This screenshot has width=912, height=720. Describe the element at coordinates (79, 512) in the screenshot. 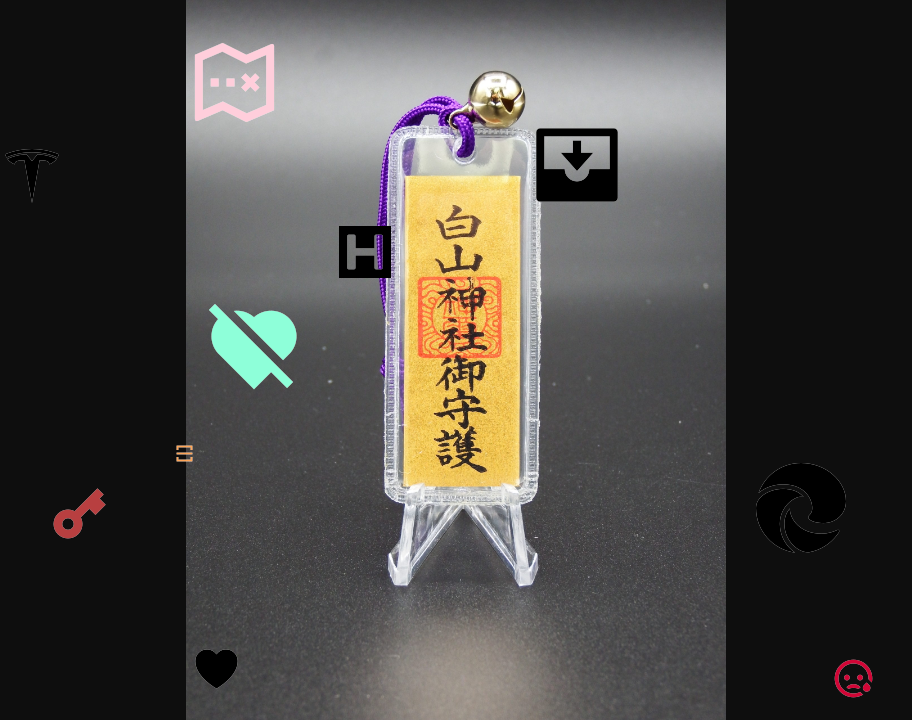

I see `access password or security settings` at that location.